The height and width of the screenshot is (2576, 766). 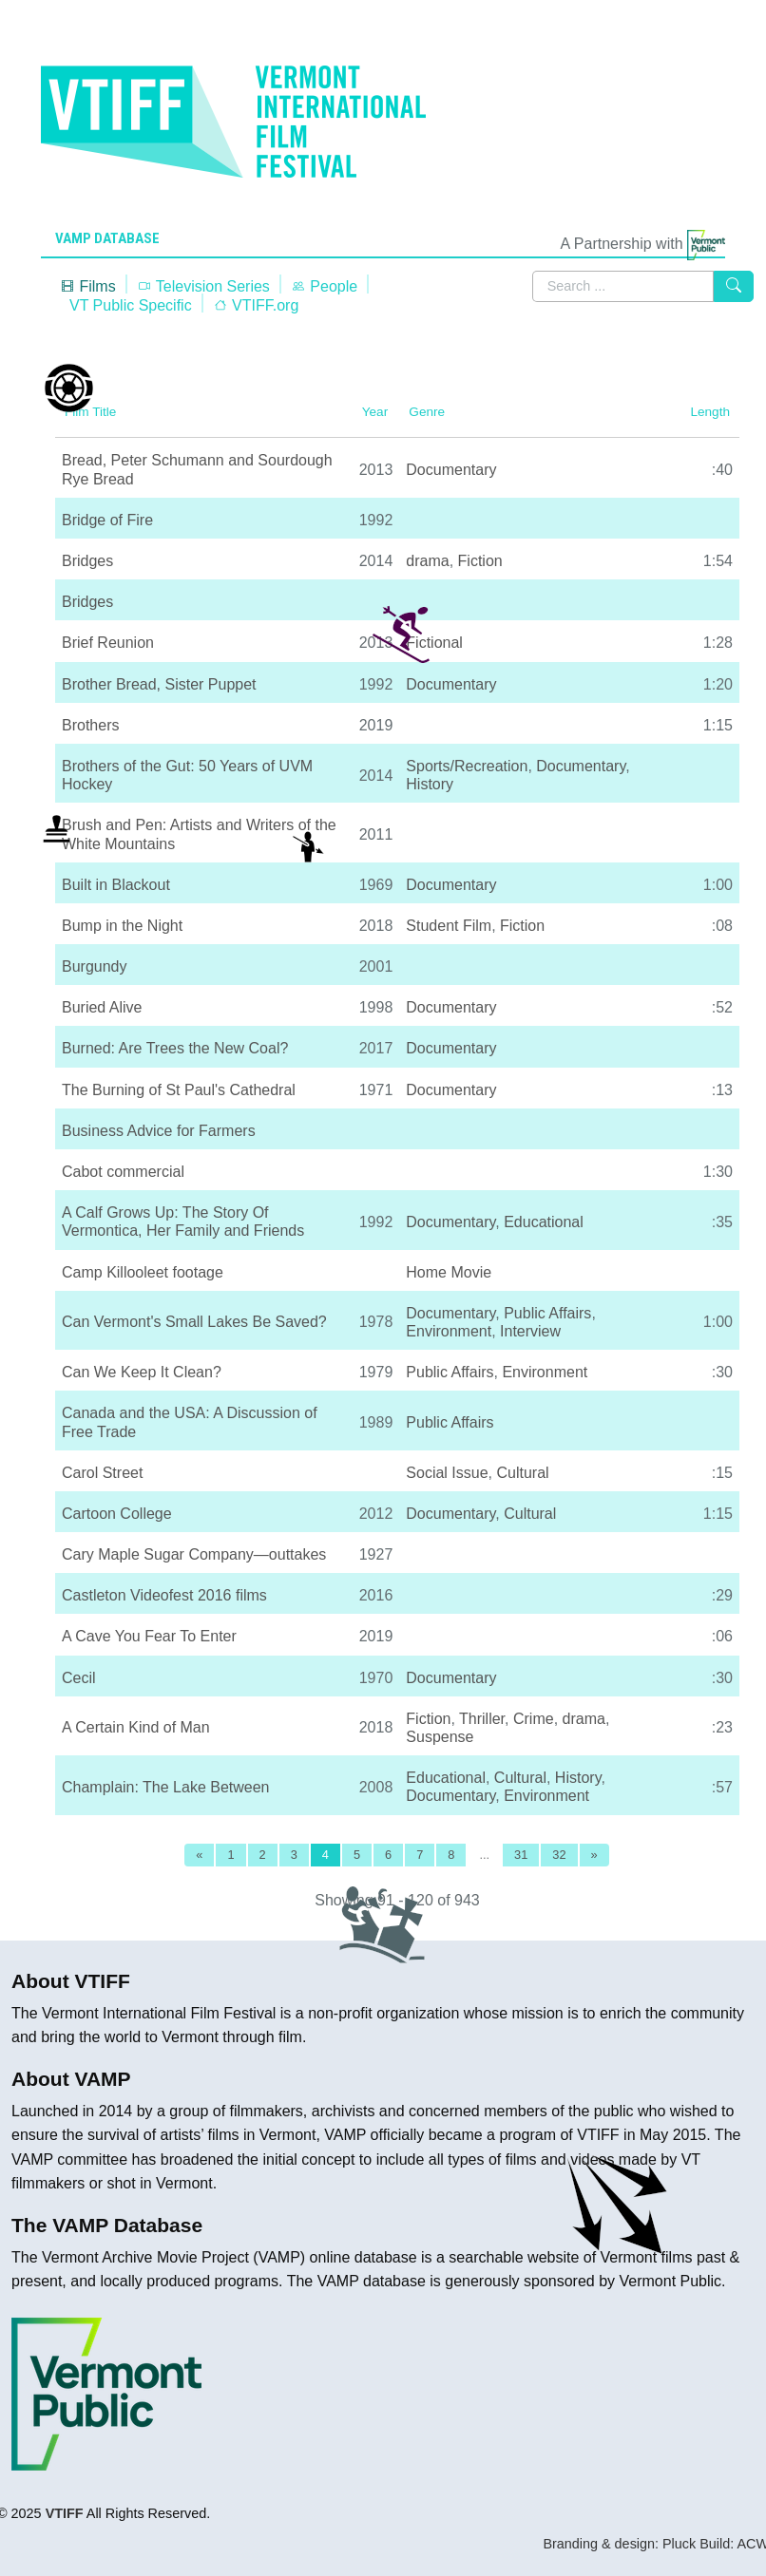 I want to click on indicates an attack or strike action, so click(x=617, y=2203).